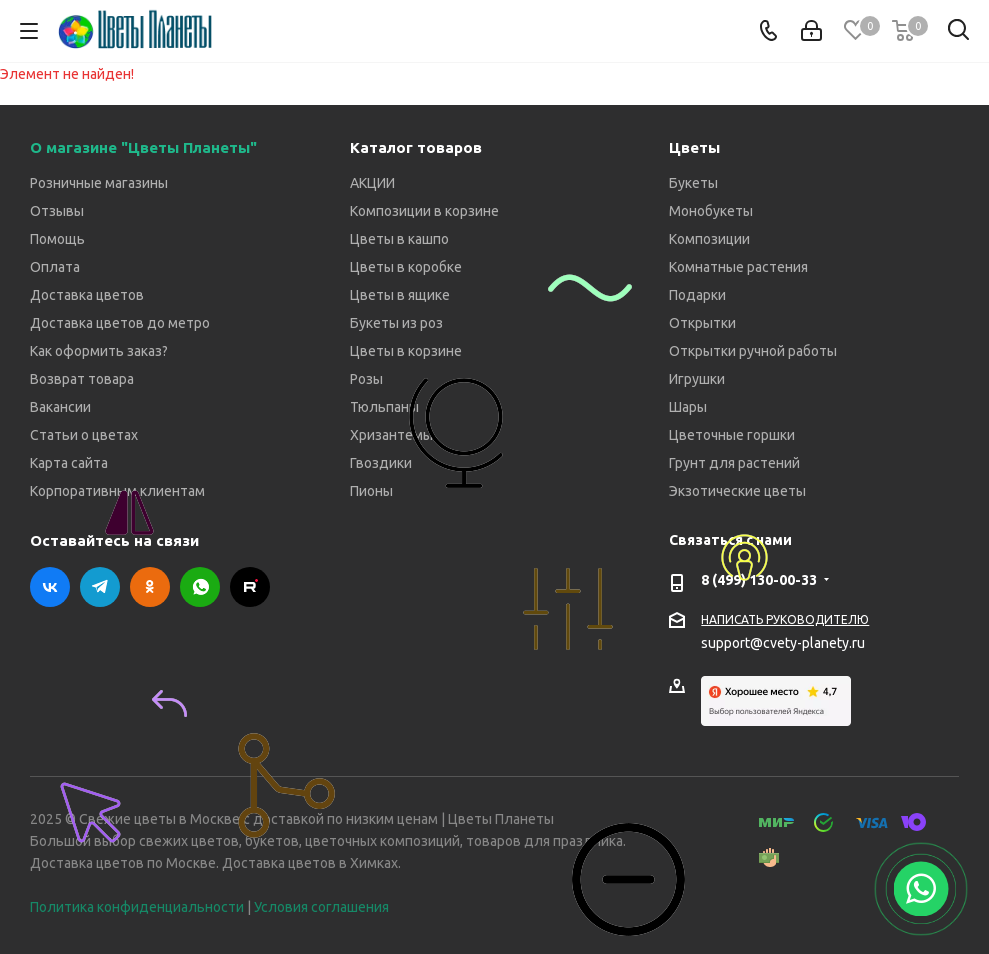 The height and width of the screenshot is (954, 989). What do you see at coordinates (129, 514) in the screenshot?
I see `flip image horizontally` at bounding box center [129, 514].